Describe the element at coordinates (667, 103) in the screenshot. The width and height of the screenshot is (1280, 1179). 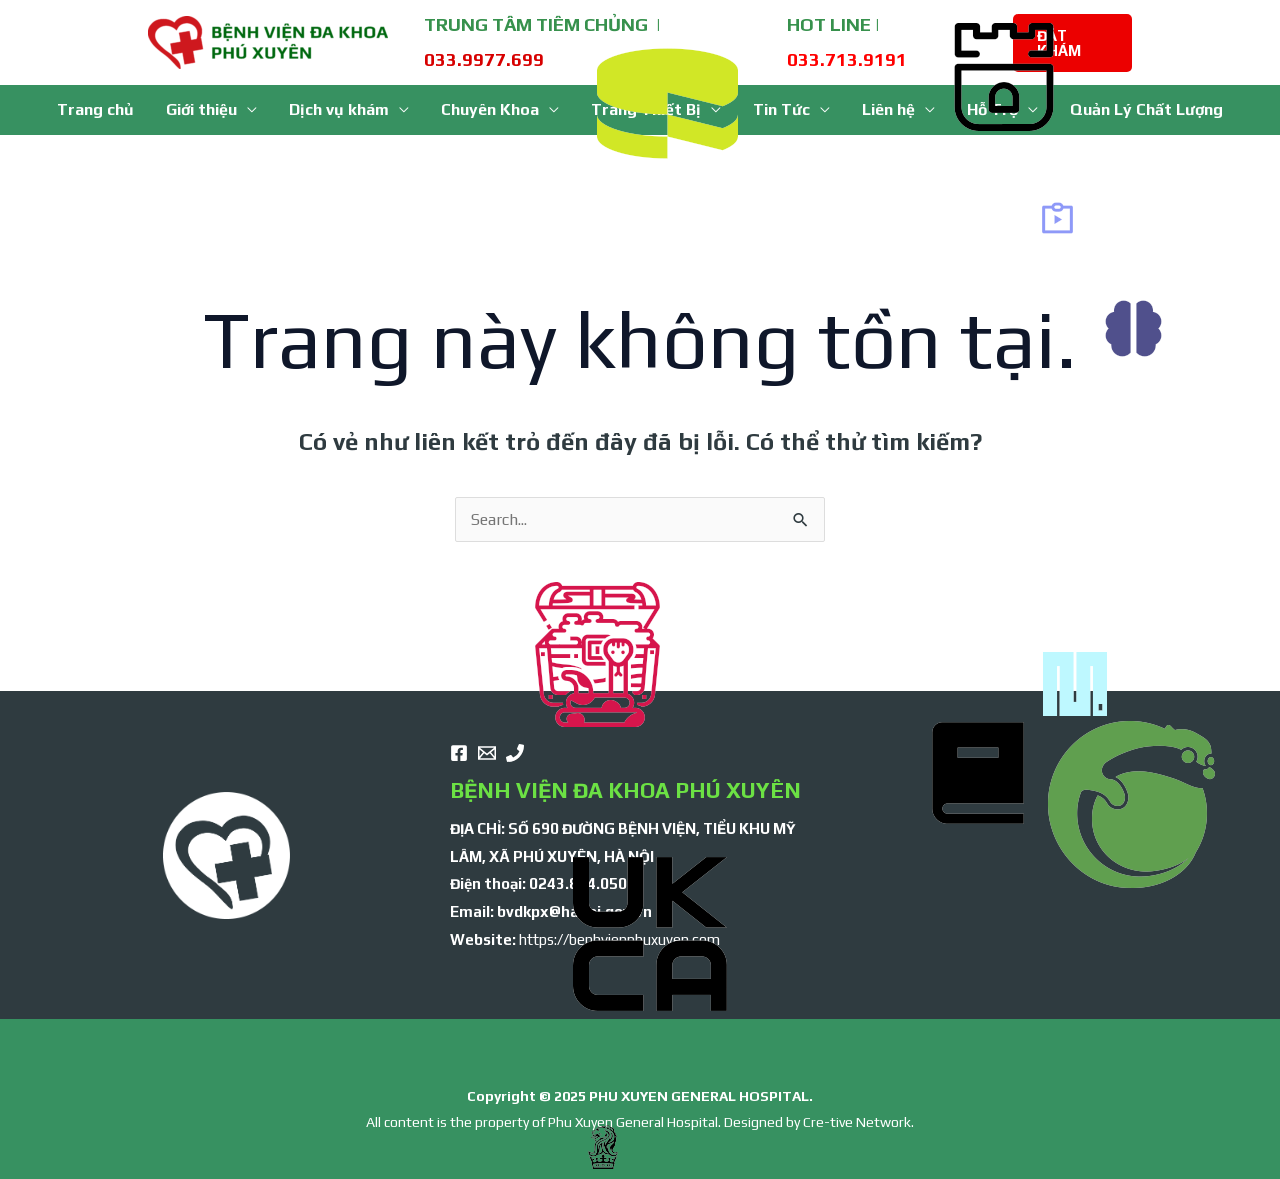
I see `CakePHP framework logo` at that location.